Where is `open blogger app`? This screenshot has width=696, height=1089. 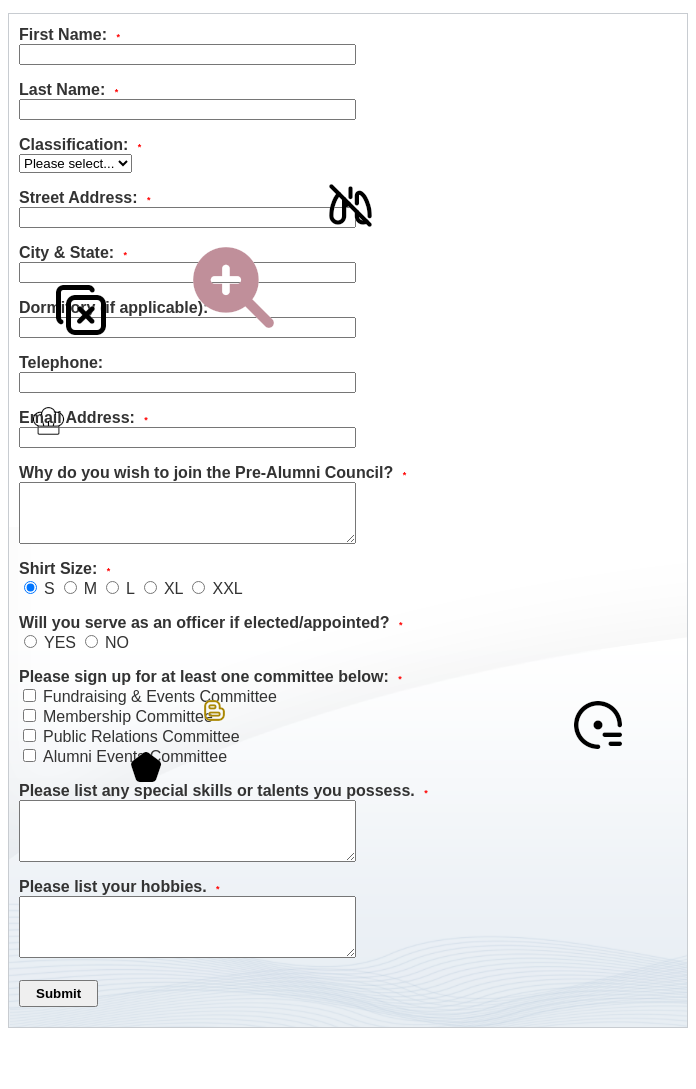
open blogger app is located at coordinates (214, 710).